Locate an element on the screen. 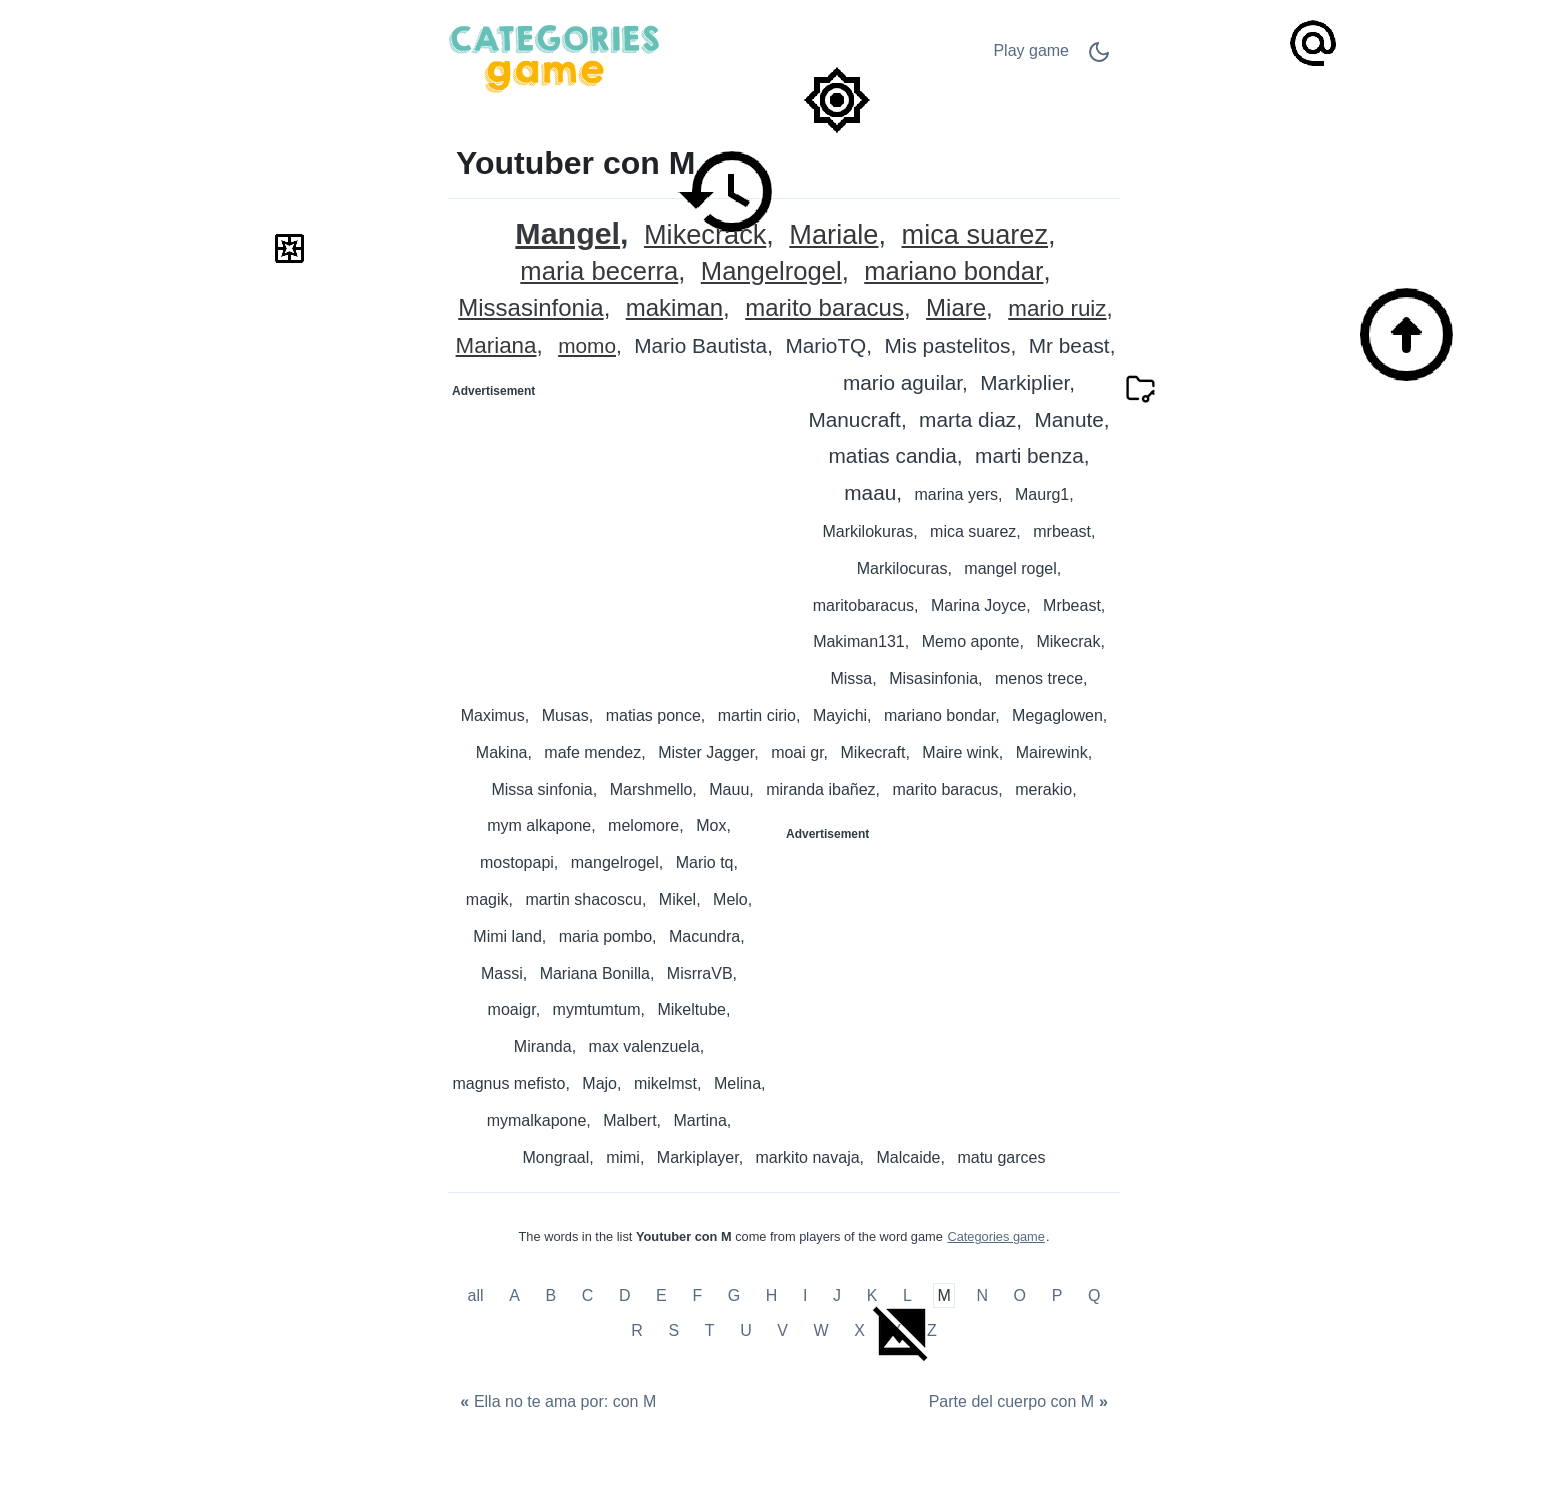 This screenshot has width=1568, height=1487. view pages or documents is located at coordinates (289, 248).